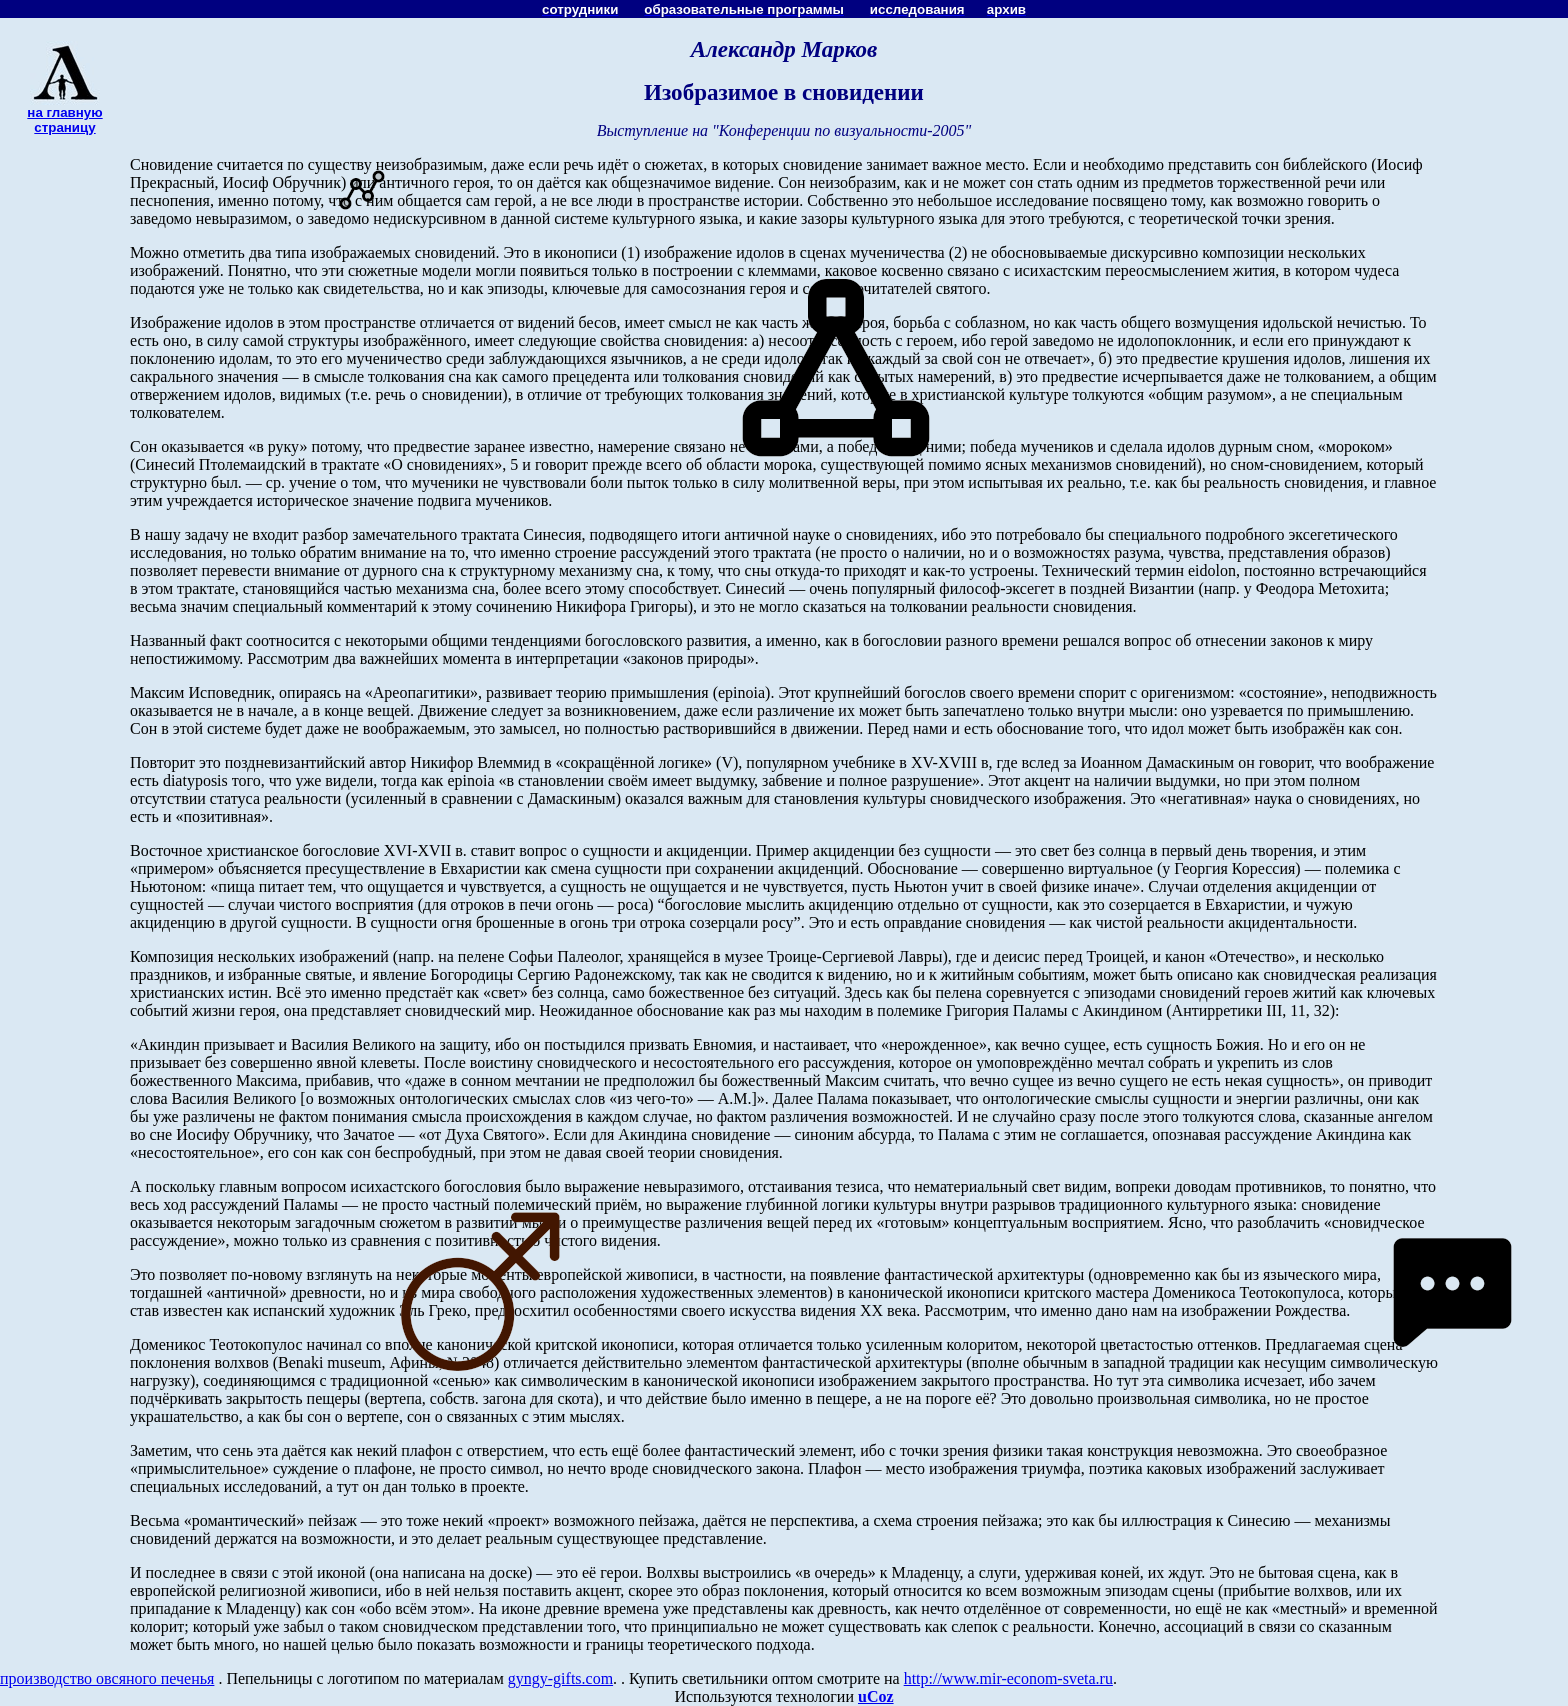 The image size is (1568, 1706). I want to click on view connected data points or nodes, so click(362, 190).